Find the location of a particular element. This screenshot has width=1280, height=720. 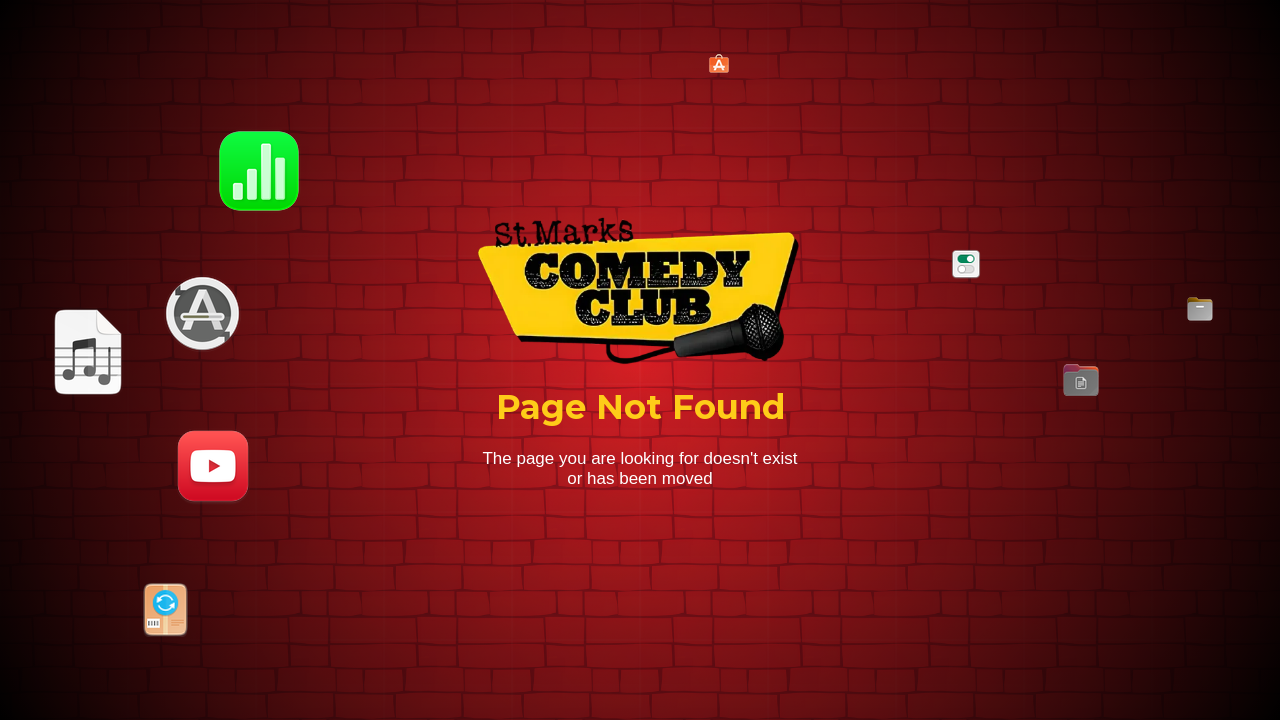

open your documents folder is located at coordinates (1081, 380).